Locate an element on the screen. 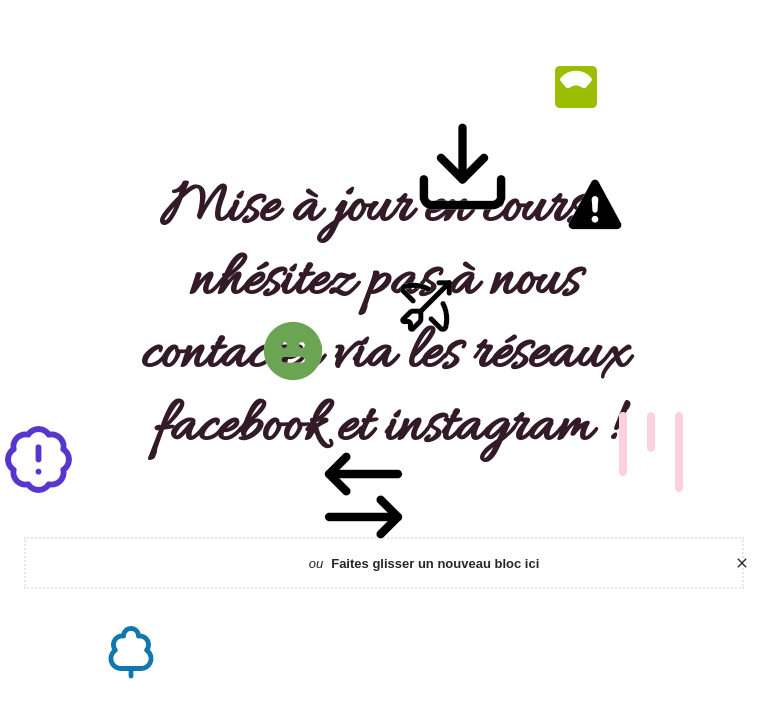 Image resolution: width=768 pixels, height=720 pixels. view parks or nature areas on a map is located at coordinates (131, 651).